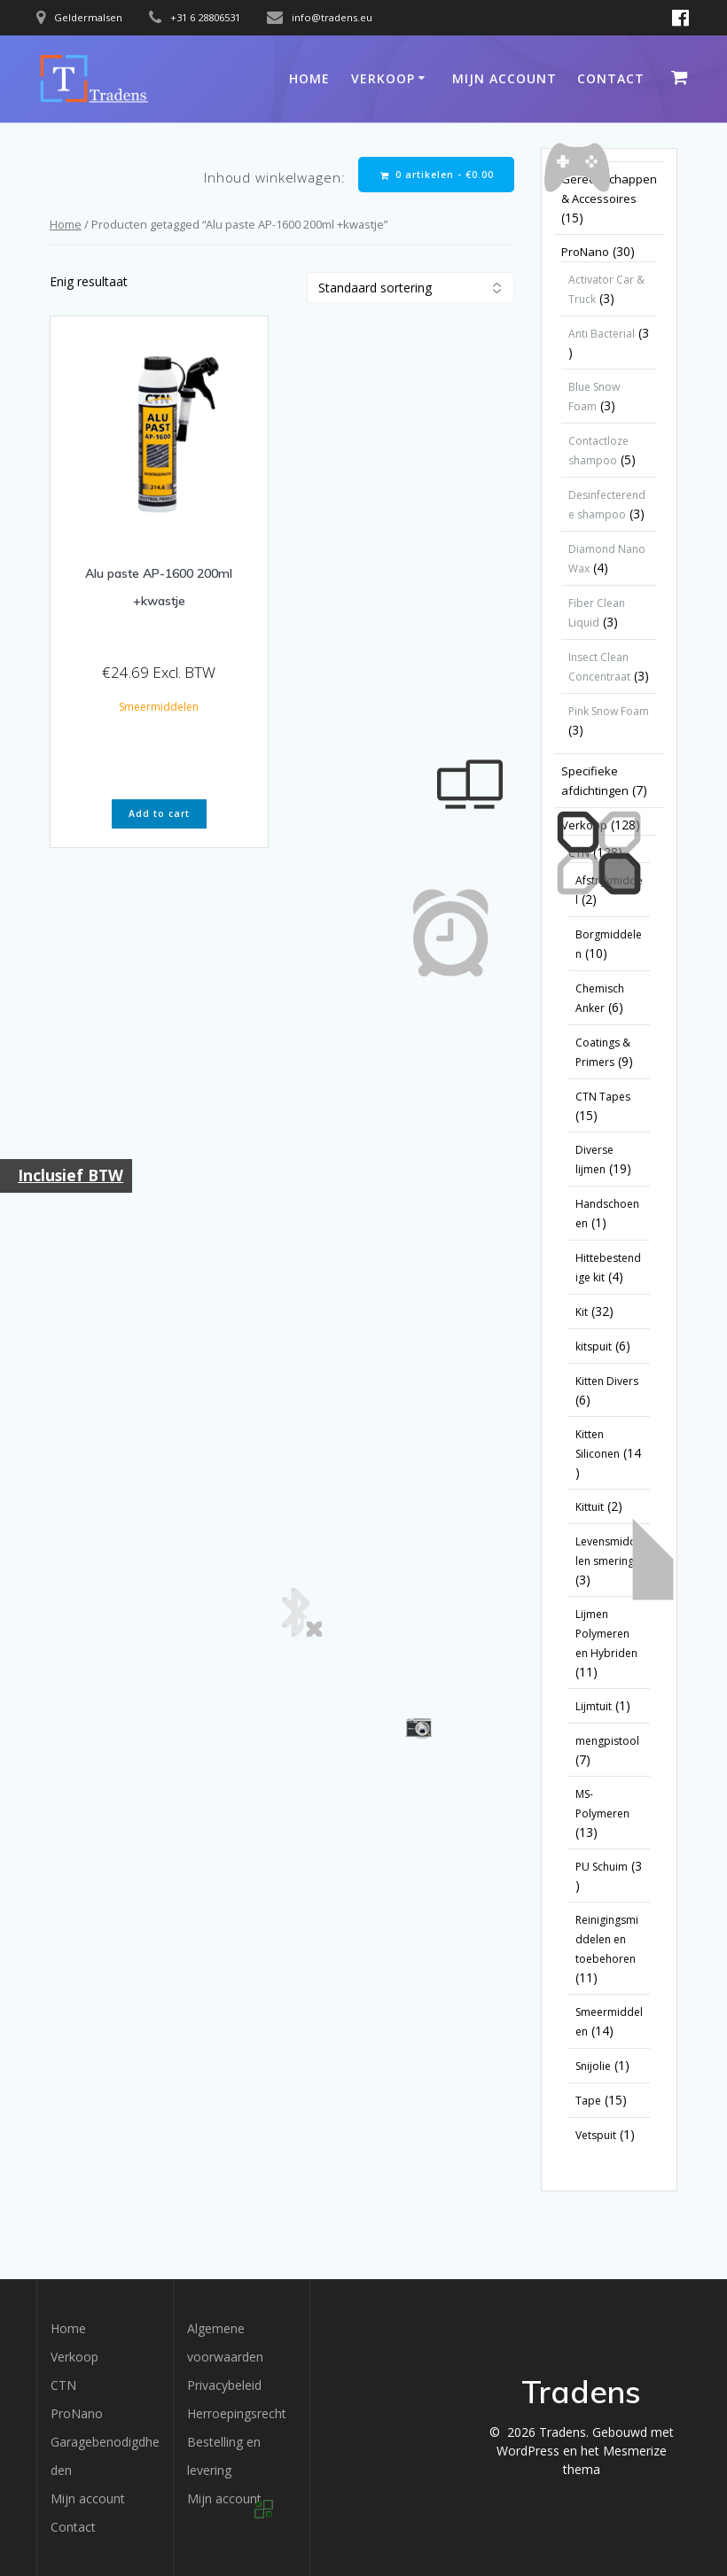  What do you see at coordinates (598, 852) in the screenshot?
I see `connect or manage exchange account integration` at bounding box center [598, 852].